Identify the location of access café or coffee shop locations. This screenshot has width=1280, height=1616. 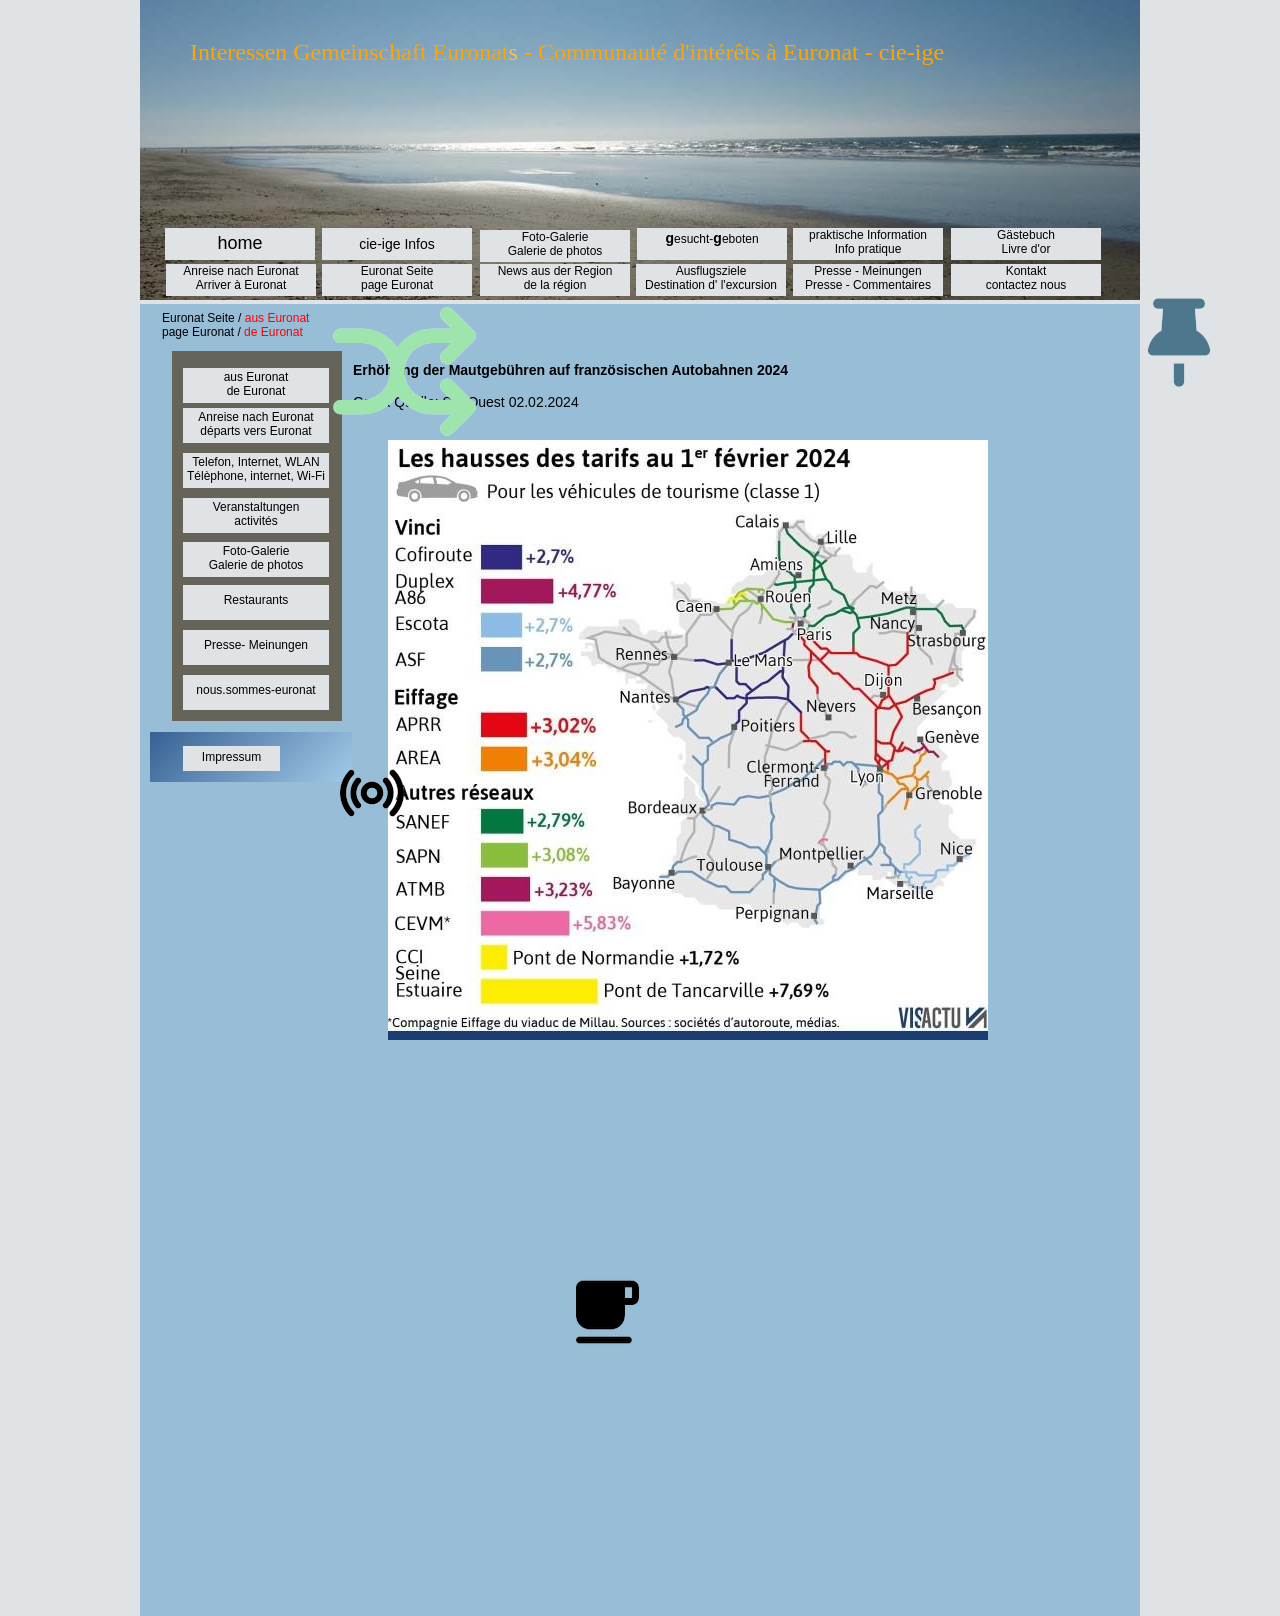
(604, 1312).